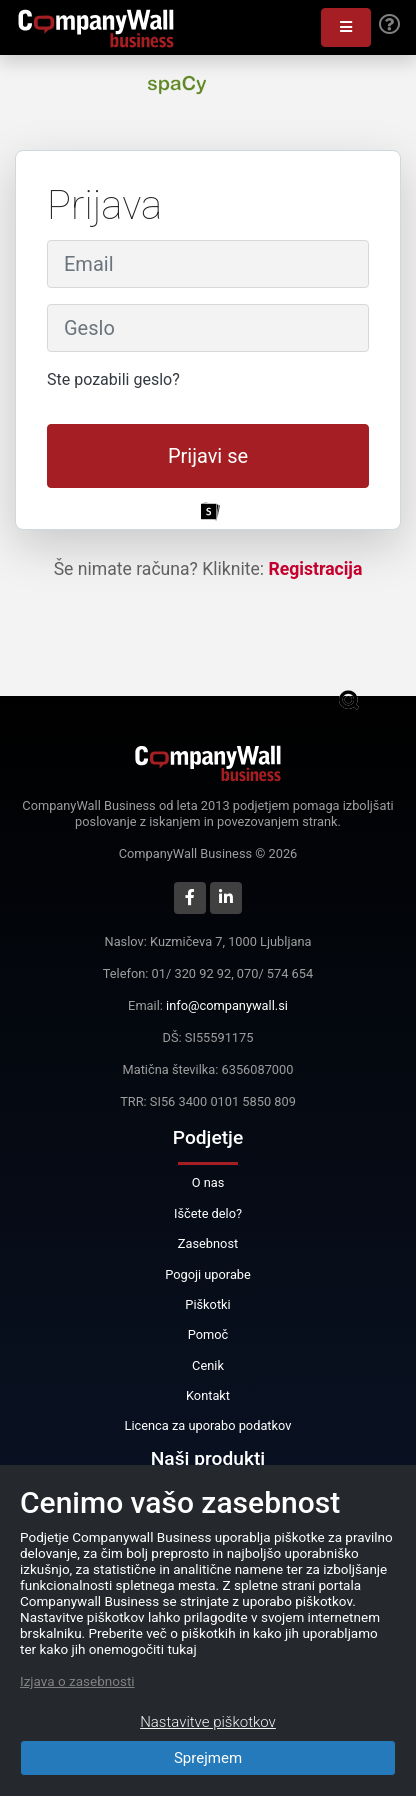  What do you see at coordinates (210, 511) in the screenshot?
I see `open slides presentation app` at bounding box center [210, 511].